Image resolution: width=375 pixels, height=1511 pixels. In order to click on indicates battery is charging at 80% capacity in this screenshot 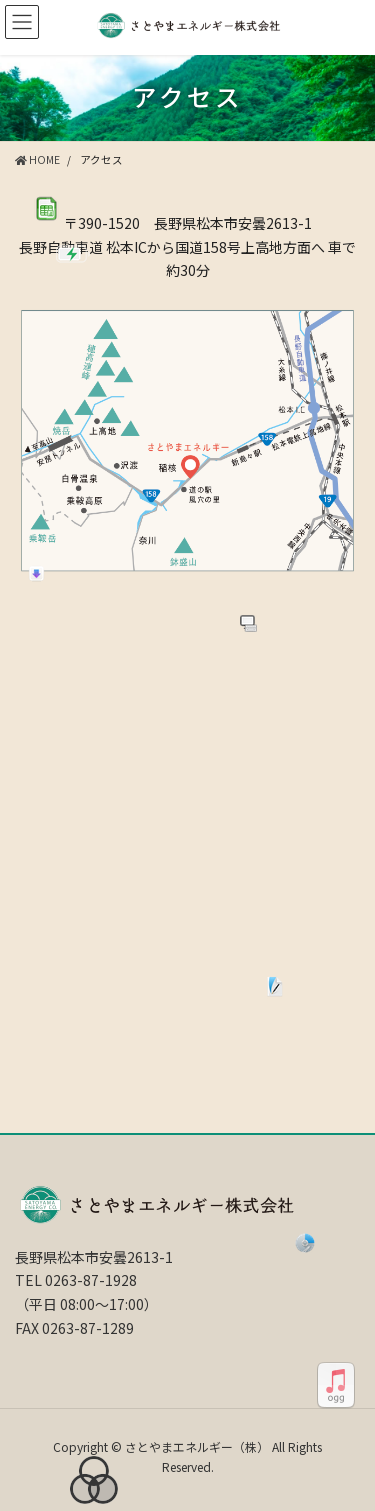, I will do `click(73, 254)`.